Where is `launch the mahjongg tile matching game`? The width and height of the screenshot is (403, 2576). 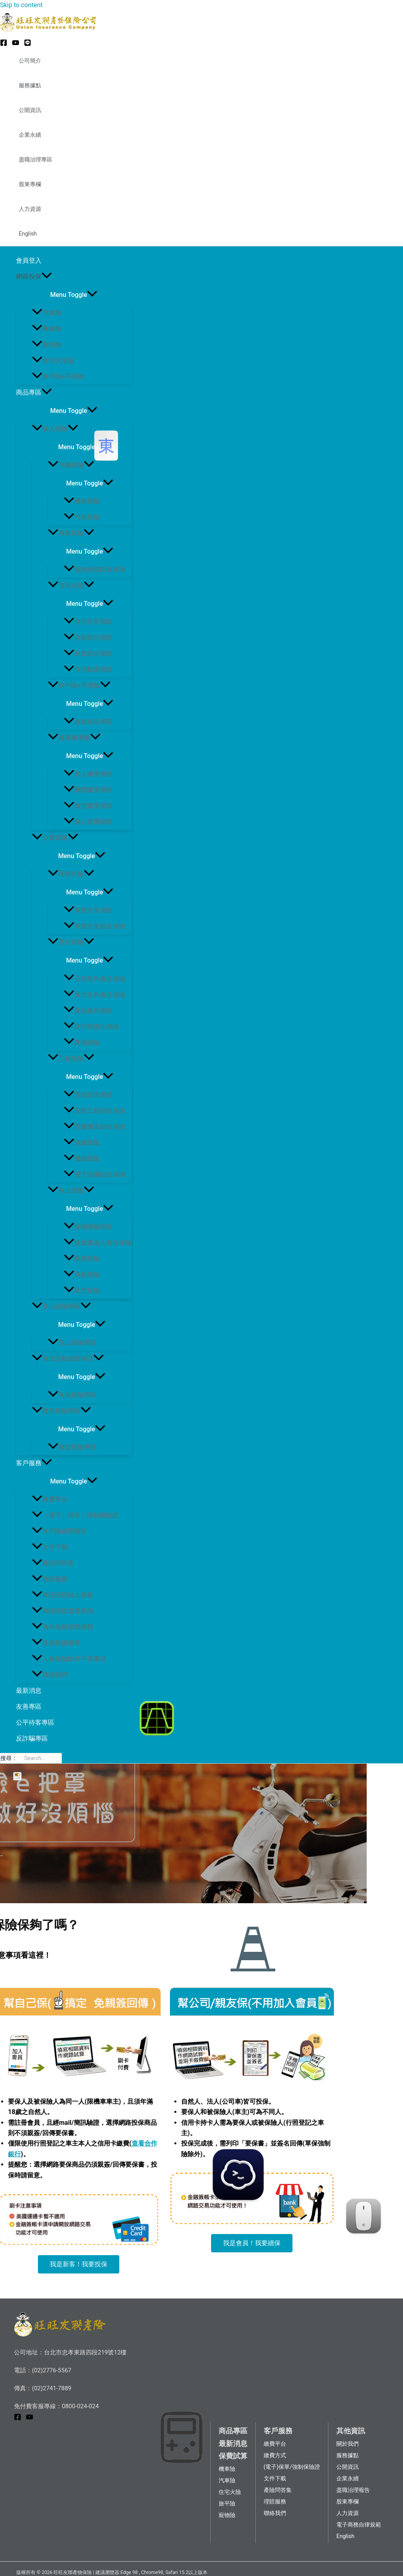 launch the mahjongg tile matching game is located at coordinates (106, 446).